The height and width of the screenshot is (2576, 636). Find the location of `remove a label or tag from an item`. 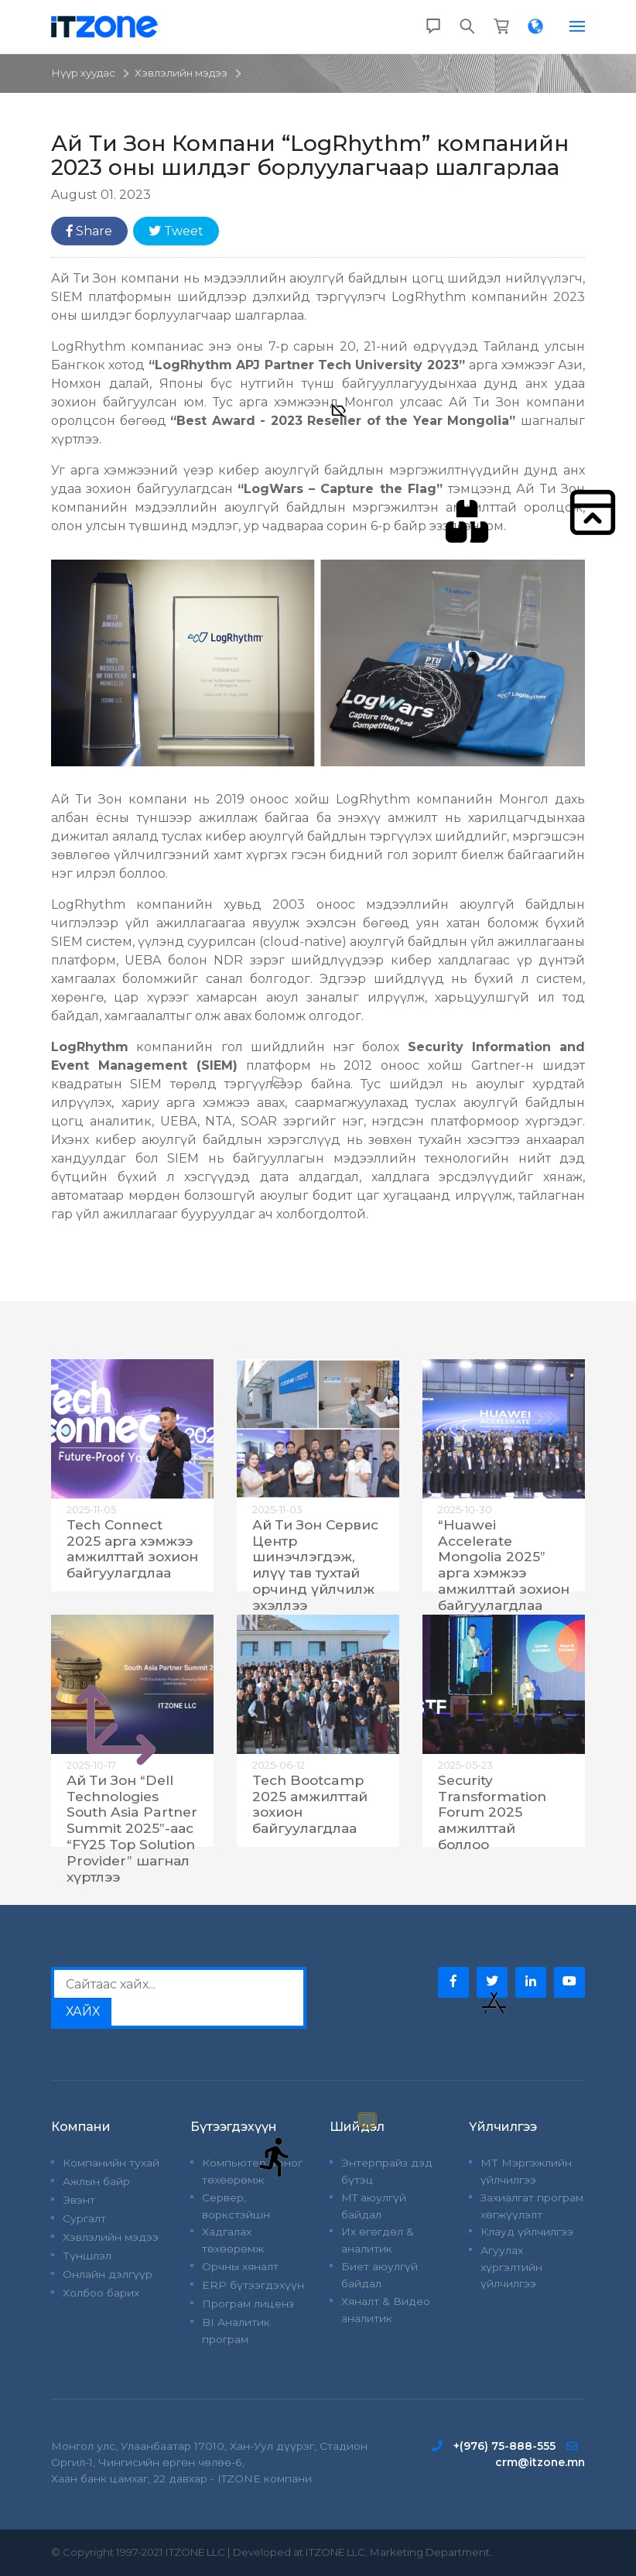

remove a label or tag from an item is located at coordinates (338, 410).